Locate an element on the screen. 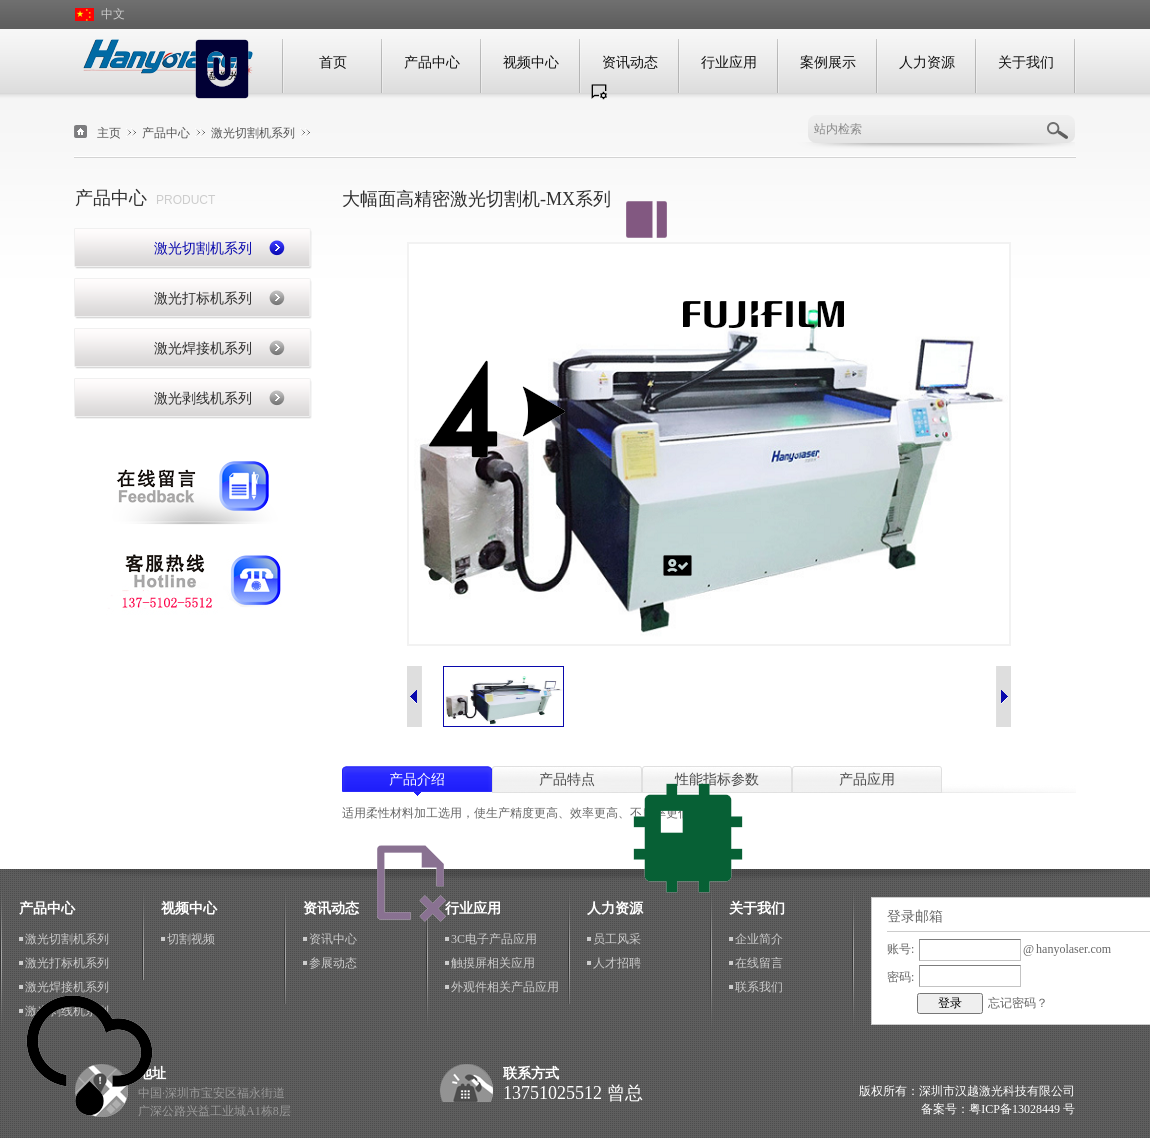 Image resolution: width=1150 pixels, height=1138 pixels. indicates rainy weather conditions is located at coordinates (89, 1052).